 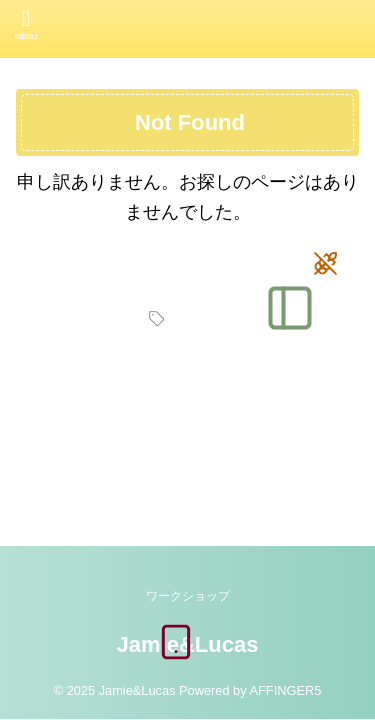 I want to click on indicates gluten-free option, so click(x=325, y=263).